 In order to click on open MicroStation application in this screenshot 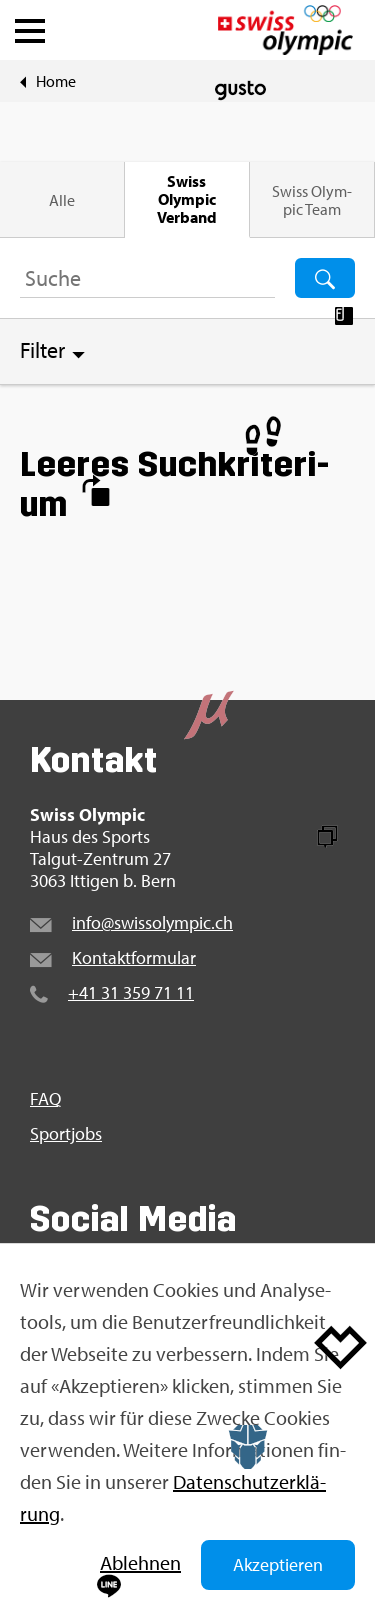, I will do `click(209, 715)`.